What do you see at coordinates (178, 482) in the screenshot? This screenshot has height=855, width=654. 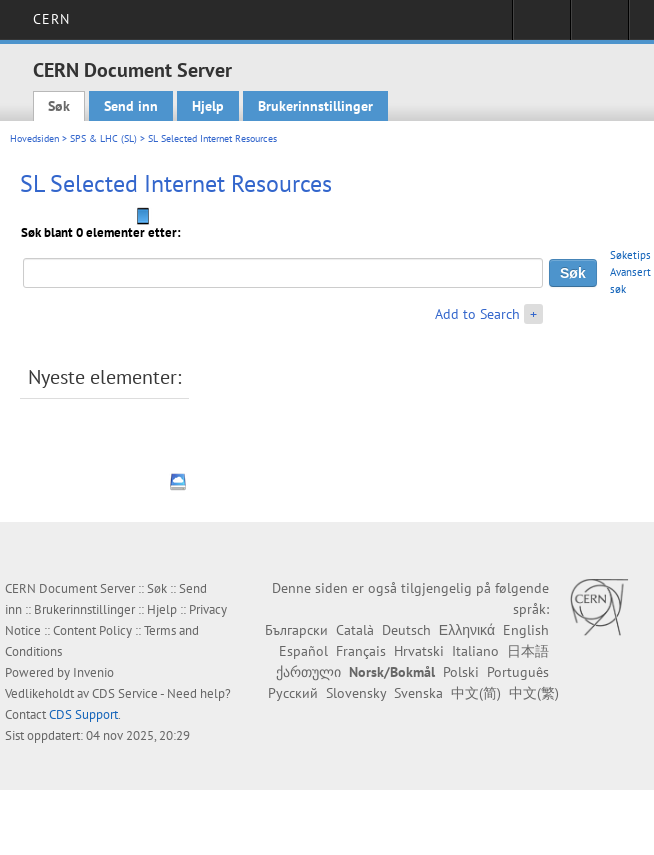 I see `access iDisk cloud storage` at bounding box center [178, 482].